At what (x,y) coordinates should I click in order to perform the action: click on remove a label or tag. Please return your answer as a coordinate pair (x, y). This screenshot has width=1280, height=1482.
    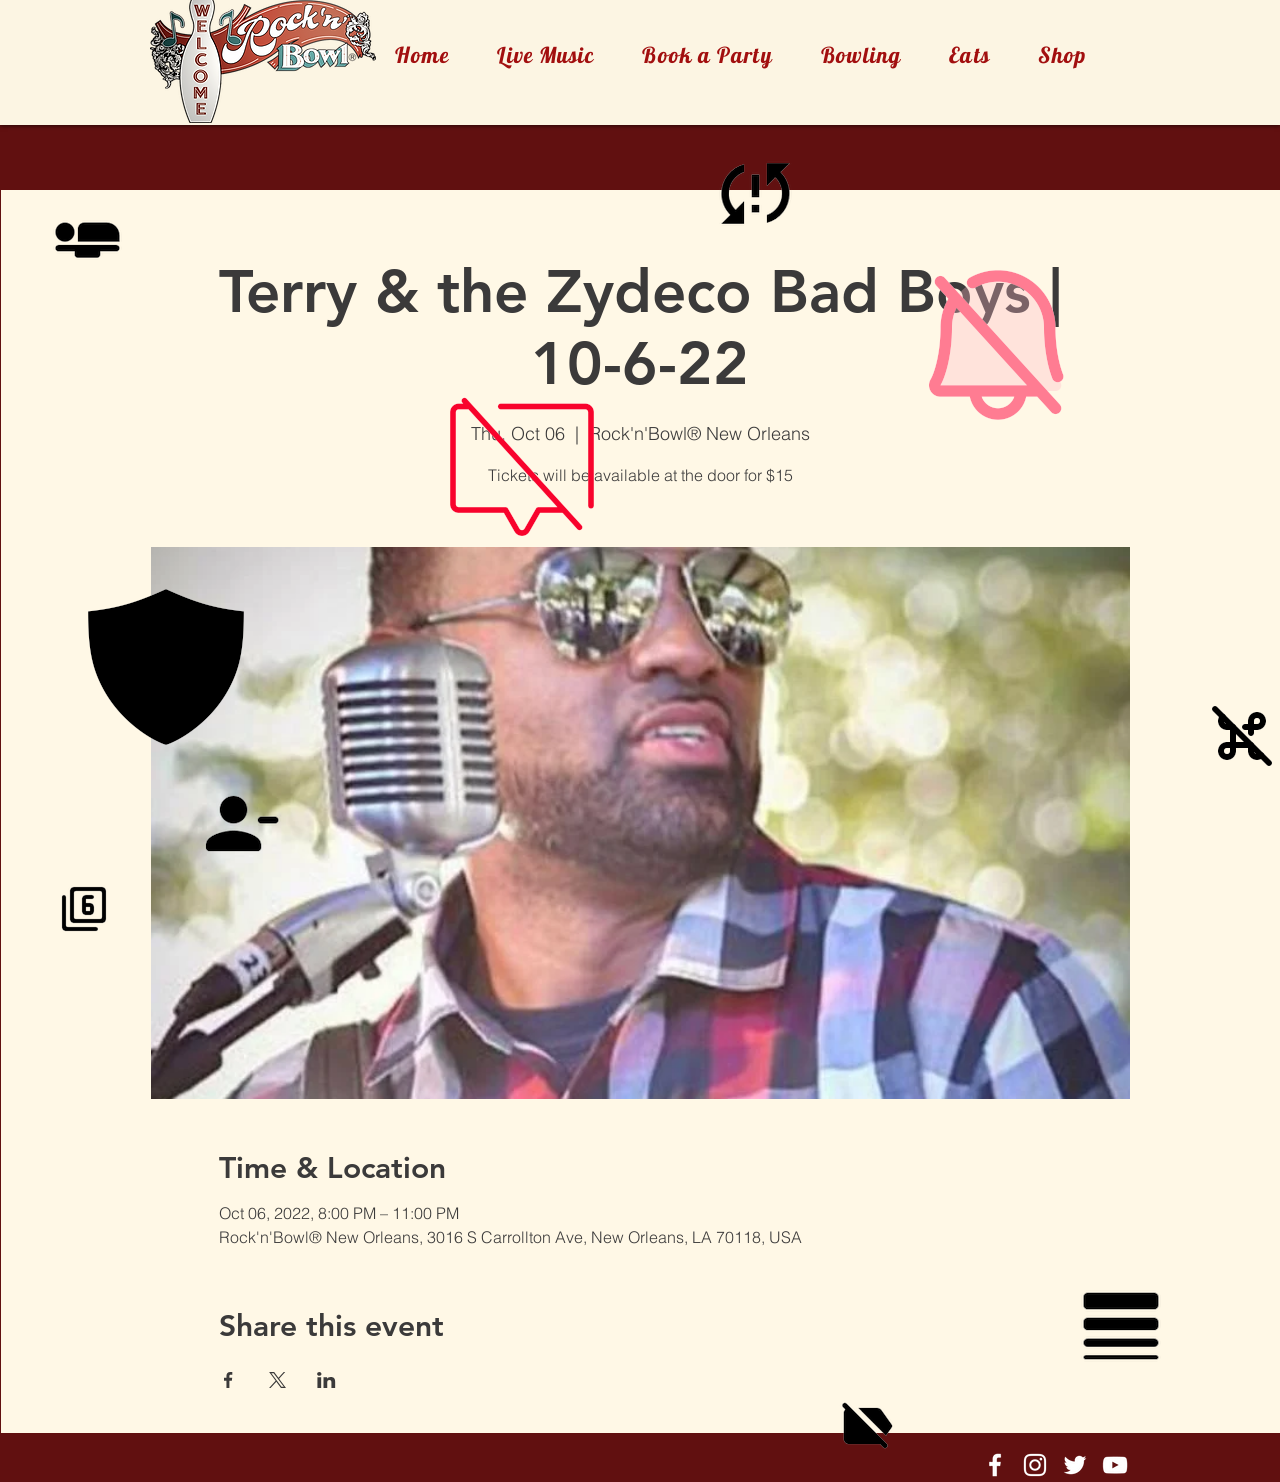
    Looking at the image, I should click on (867, 1426).